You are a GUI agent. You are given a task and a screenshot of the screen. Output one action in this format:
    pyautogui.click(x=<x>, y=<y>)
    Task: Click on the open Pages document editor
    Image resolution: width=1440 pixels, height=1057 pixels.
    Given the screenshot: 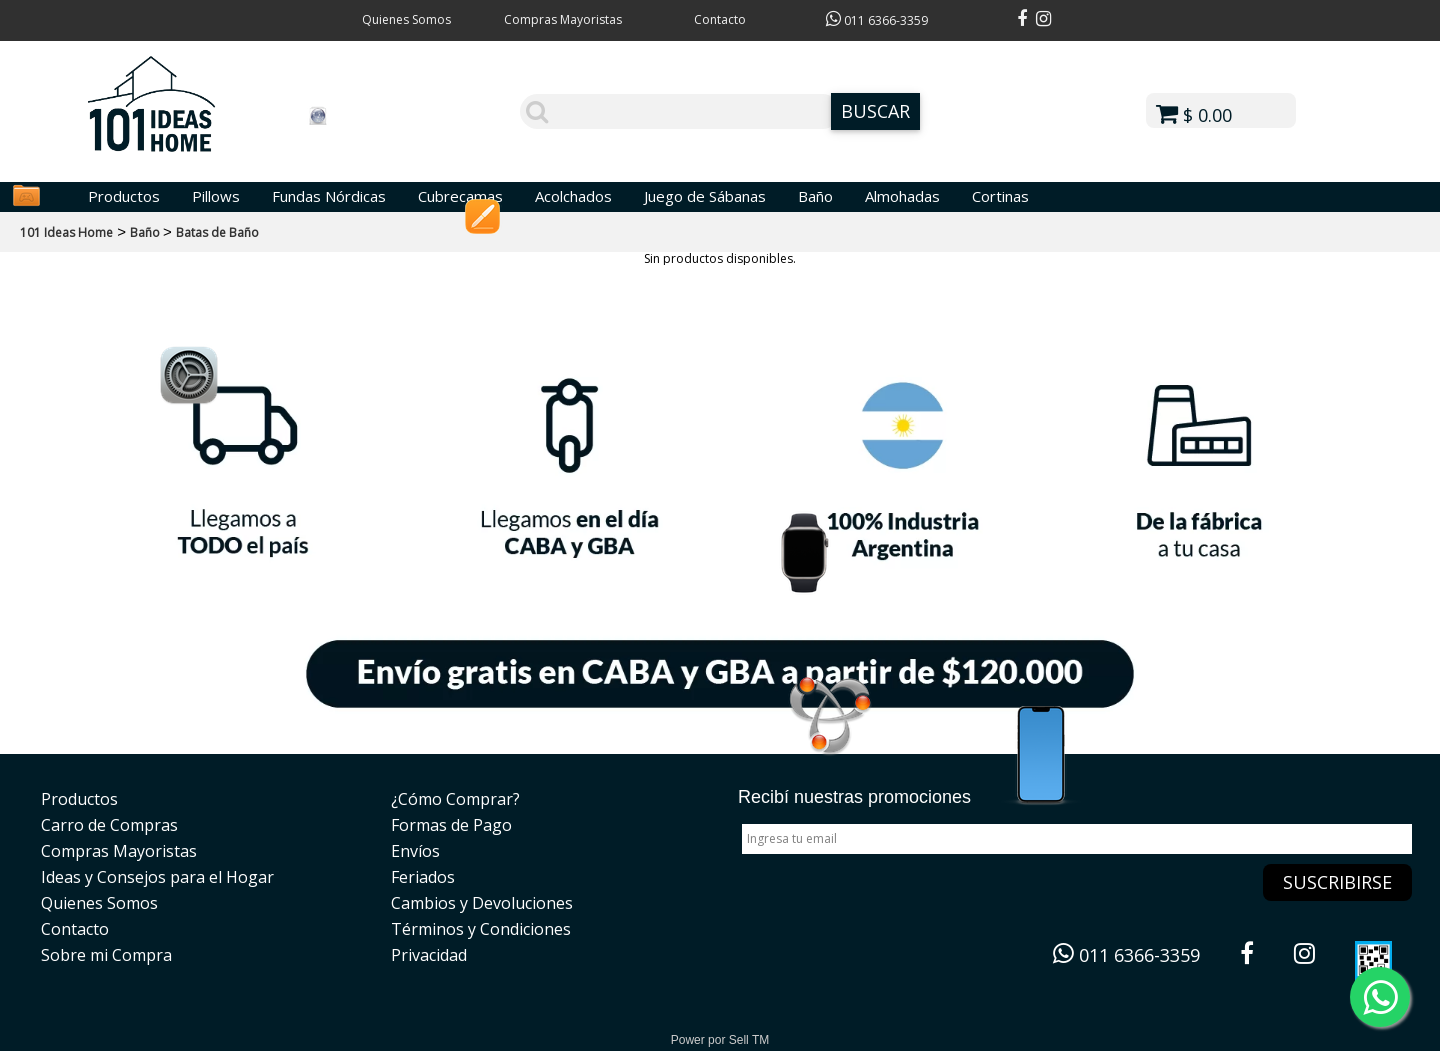 What is the action you would take?
    pyautogui.click(x=482, y=216)
    